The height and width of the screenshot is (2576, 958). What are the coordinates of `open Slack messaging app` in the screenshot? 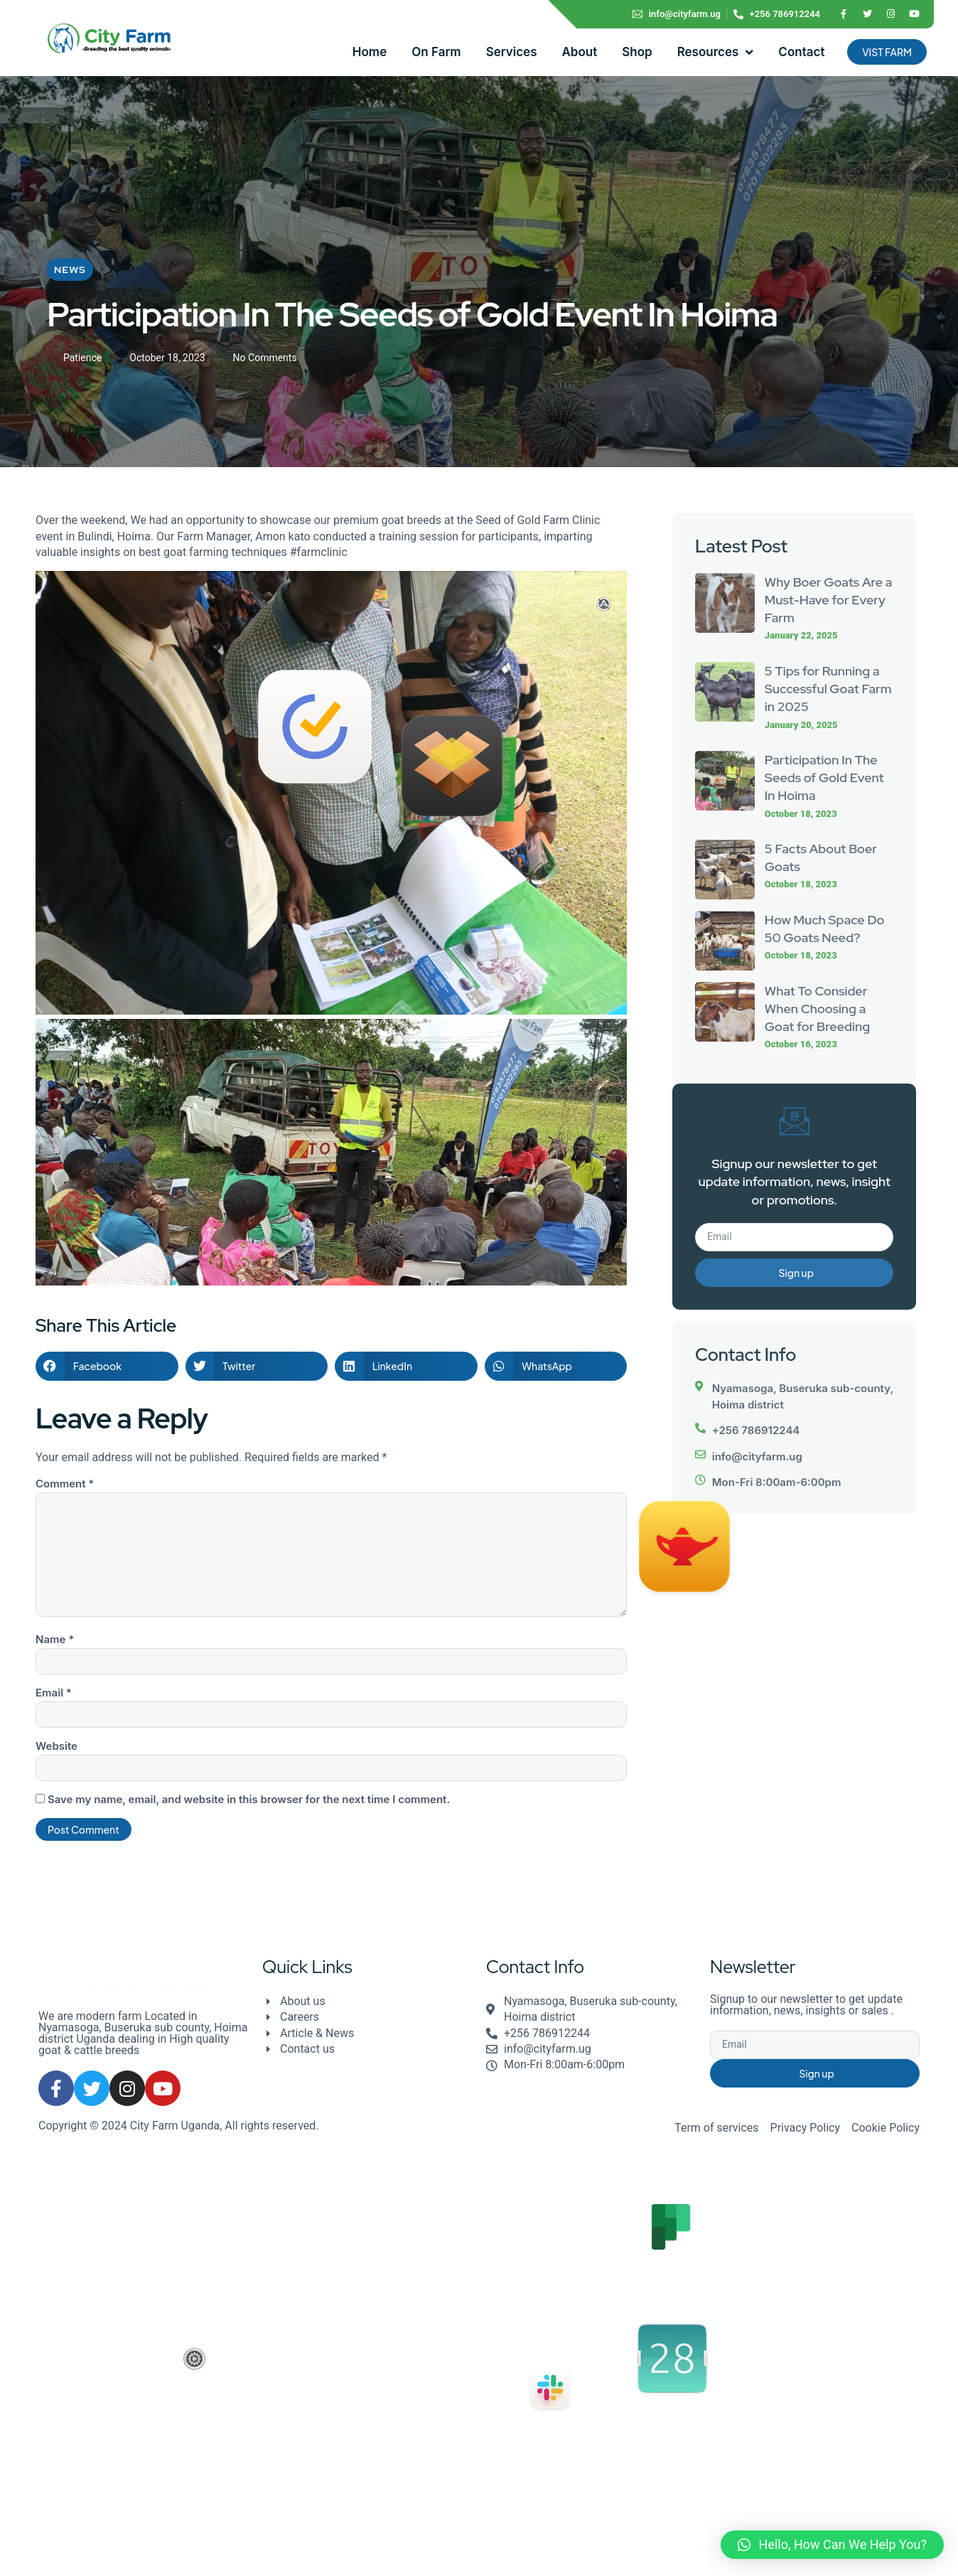 It's located at (550, 2388).